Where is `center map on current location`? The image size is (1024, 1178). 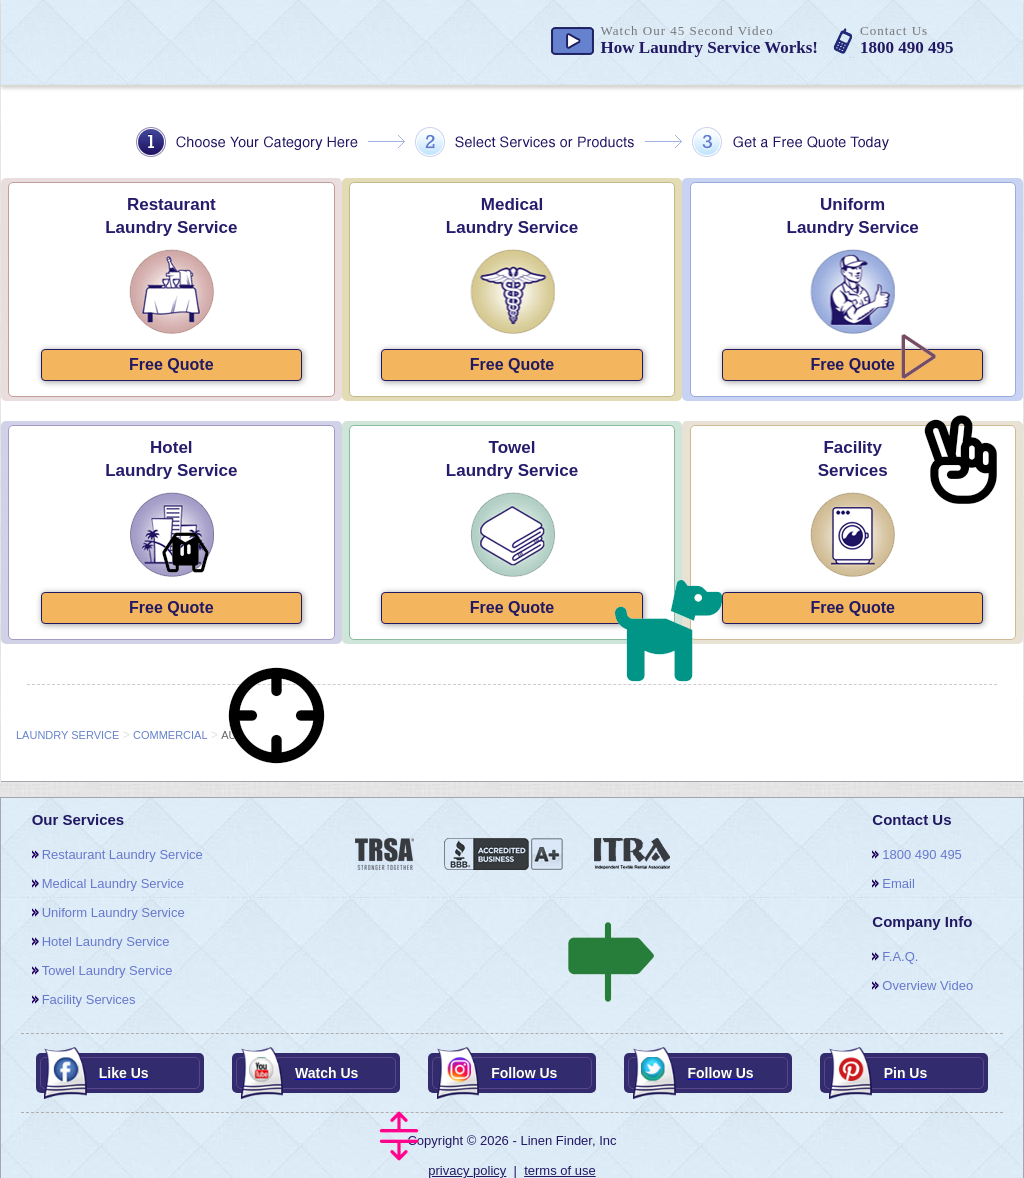
center map on current location is located at coordinates (276, 715).